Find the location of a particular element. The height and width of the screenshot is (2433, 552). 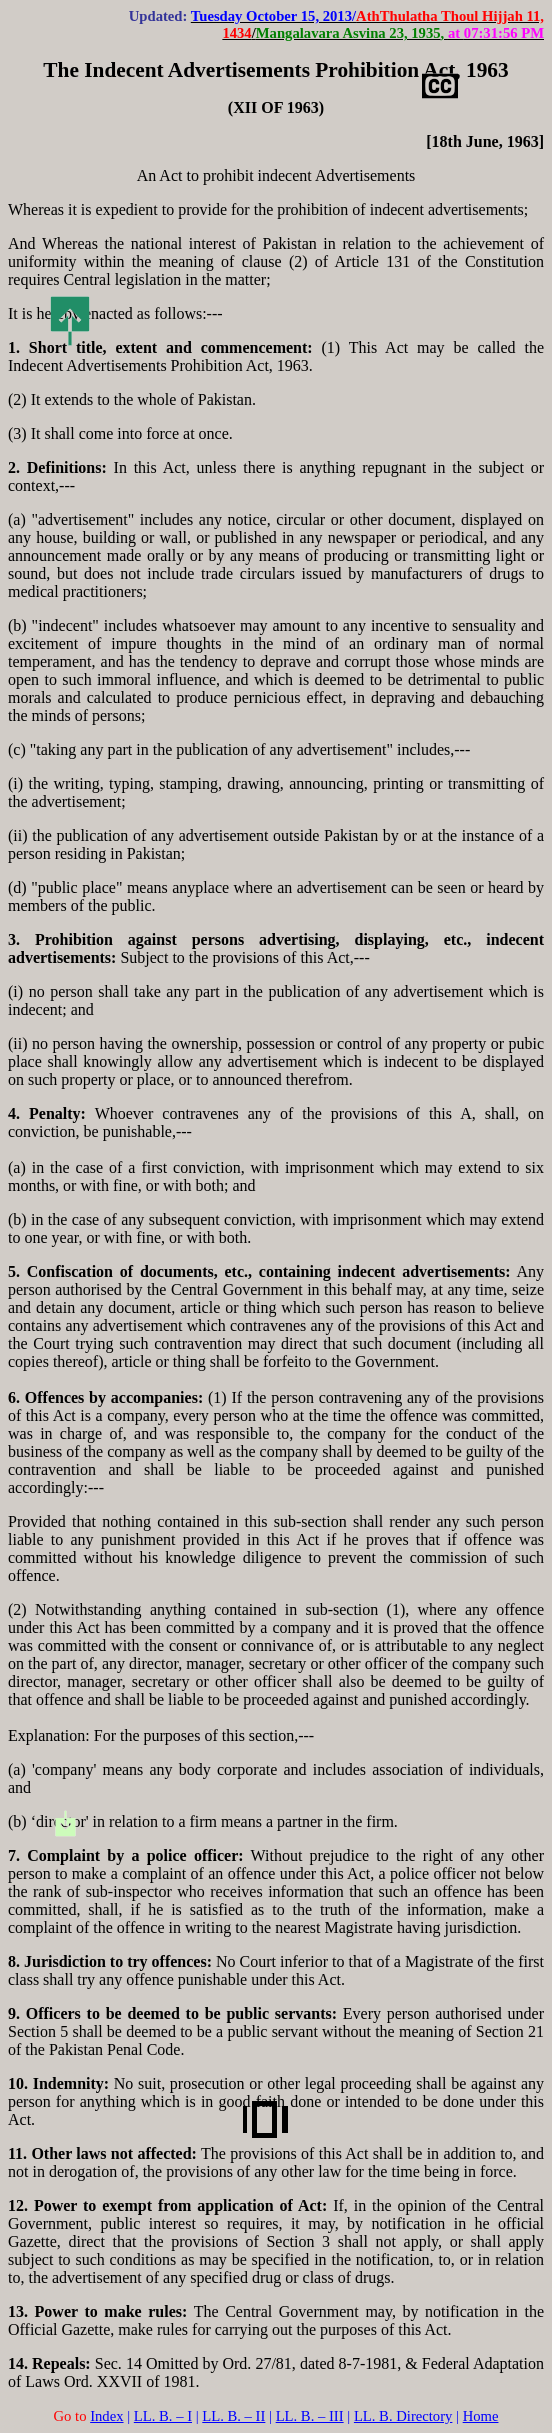

download a file to your device is located at coordinates (65, 1823).